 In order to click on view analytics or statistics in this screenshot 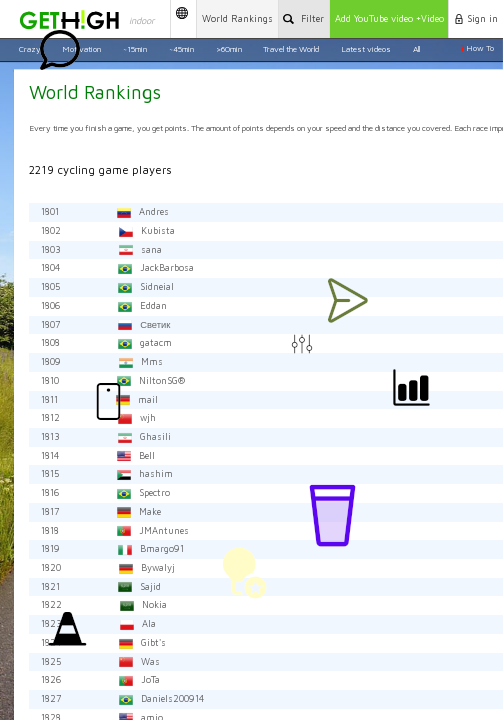, I will do `click(411, 387)`.